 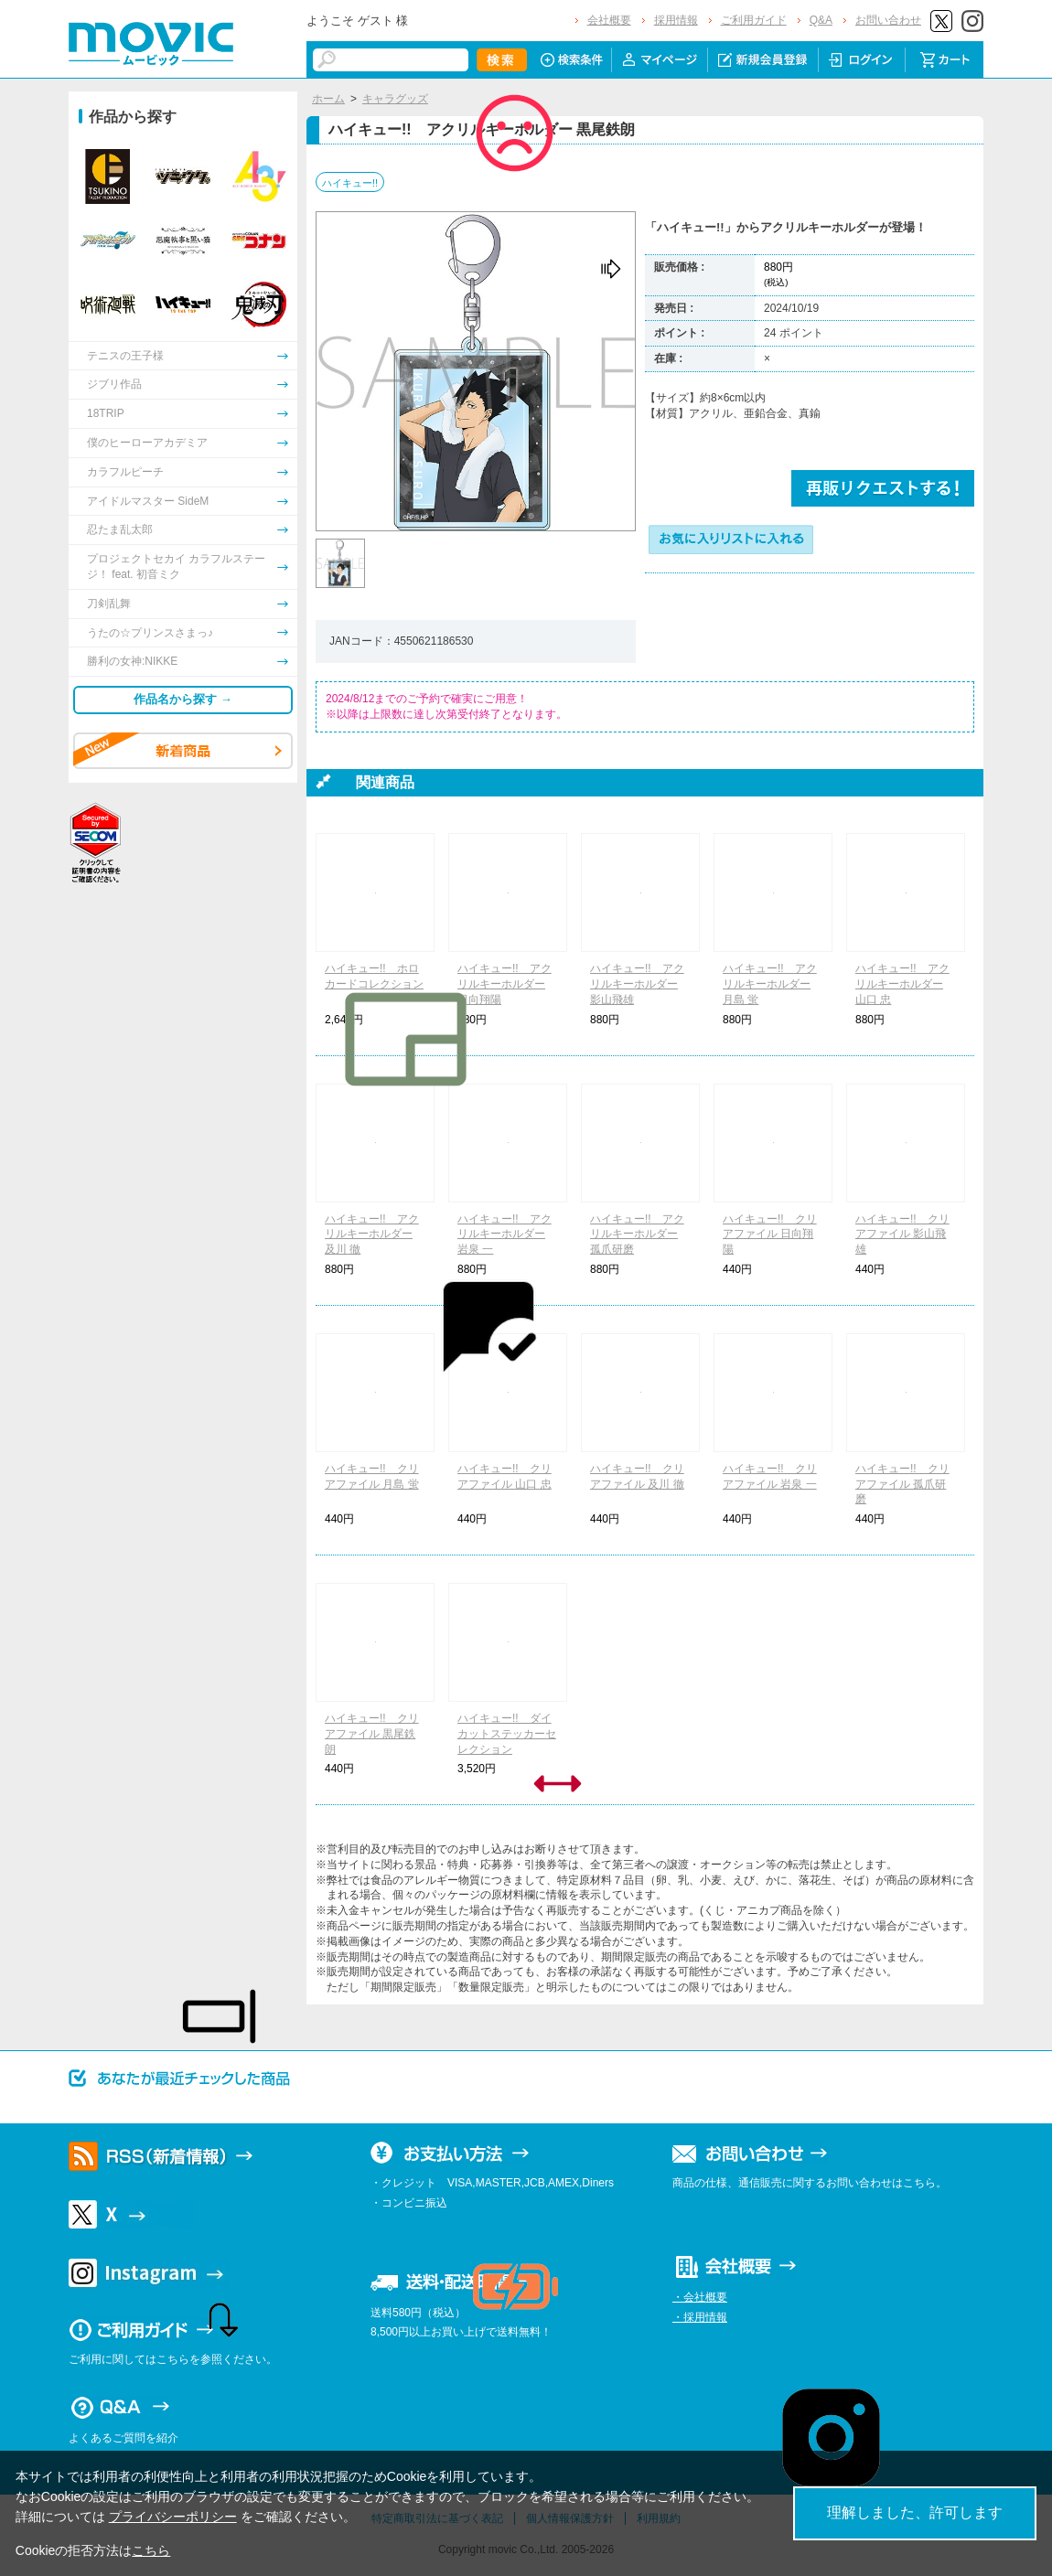 What do you see at coordinates (222, 2320) in the screenshot?
I see `redo or repeat last action` at bounding box center [222, 2320].